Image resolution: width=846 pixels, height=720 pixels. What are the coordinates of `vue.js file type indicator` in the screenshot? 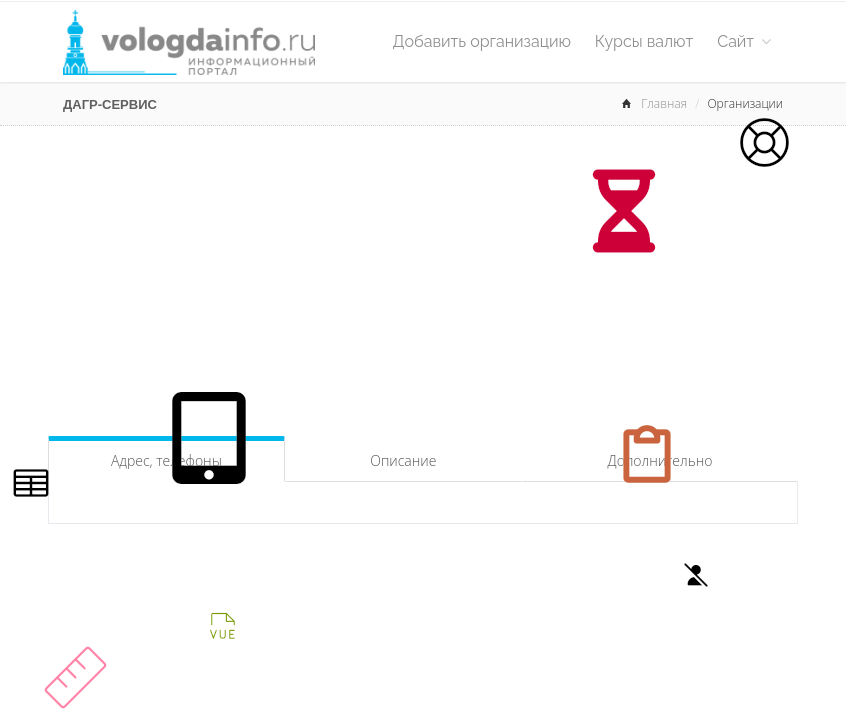 It's located at (223, 627).